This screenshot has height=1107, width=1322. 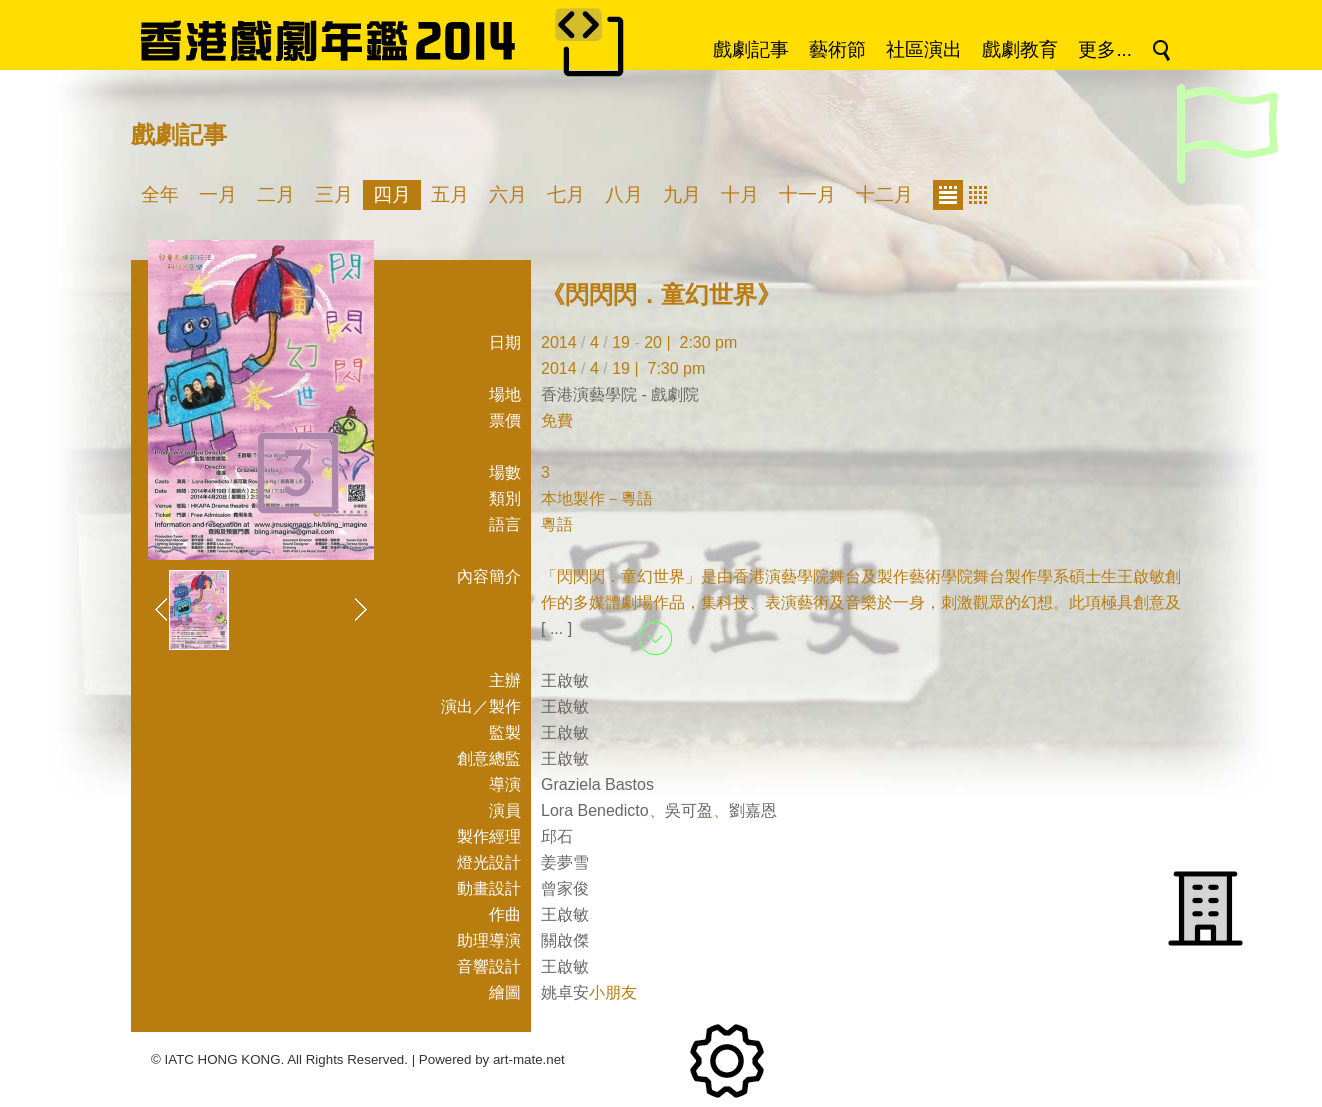 What do you see at coordinates (1227, 134) in the screenshot?
I see `flag or report content` at bounding box center [1227, 134].